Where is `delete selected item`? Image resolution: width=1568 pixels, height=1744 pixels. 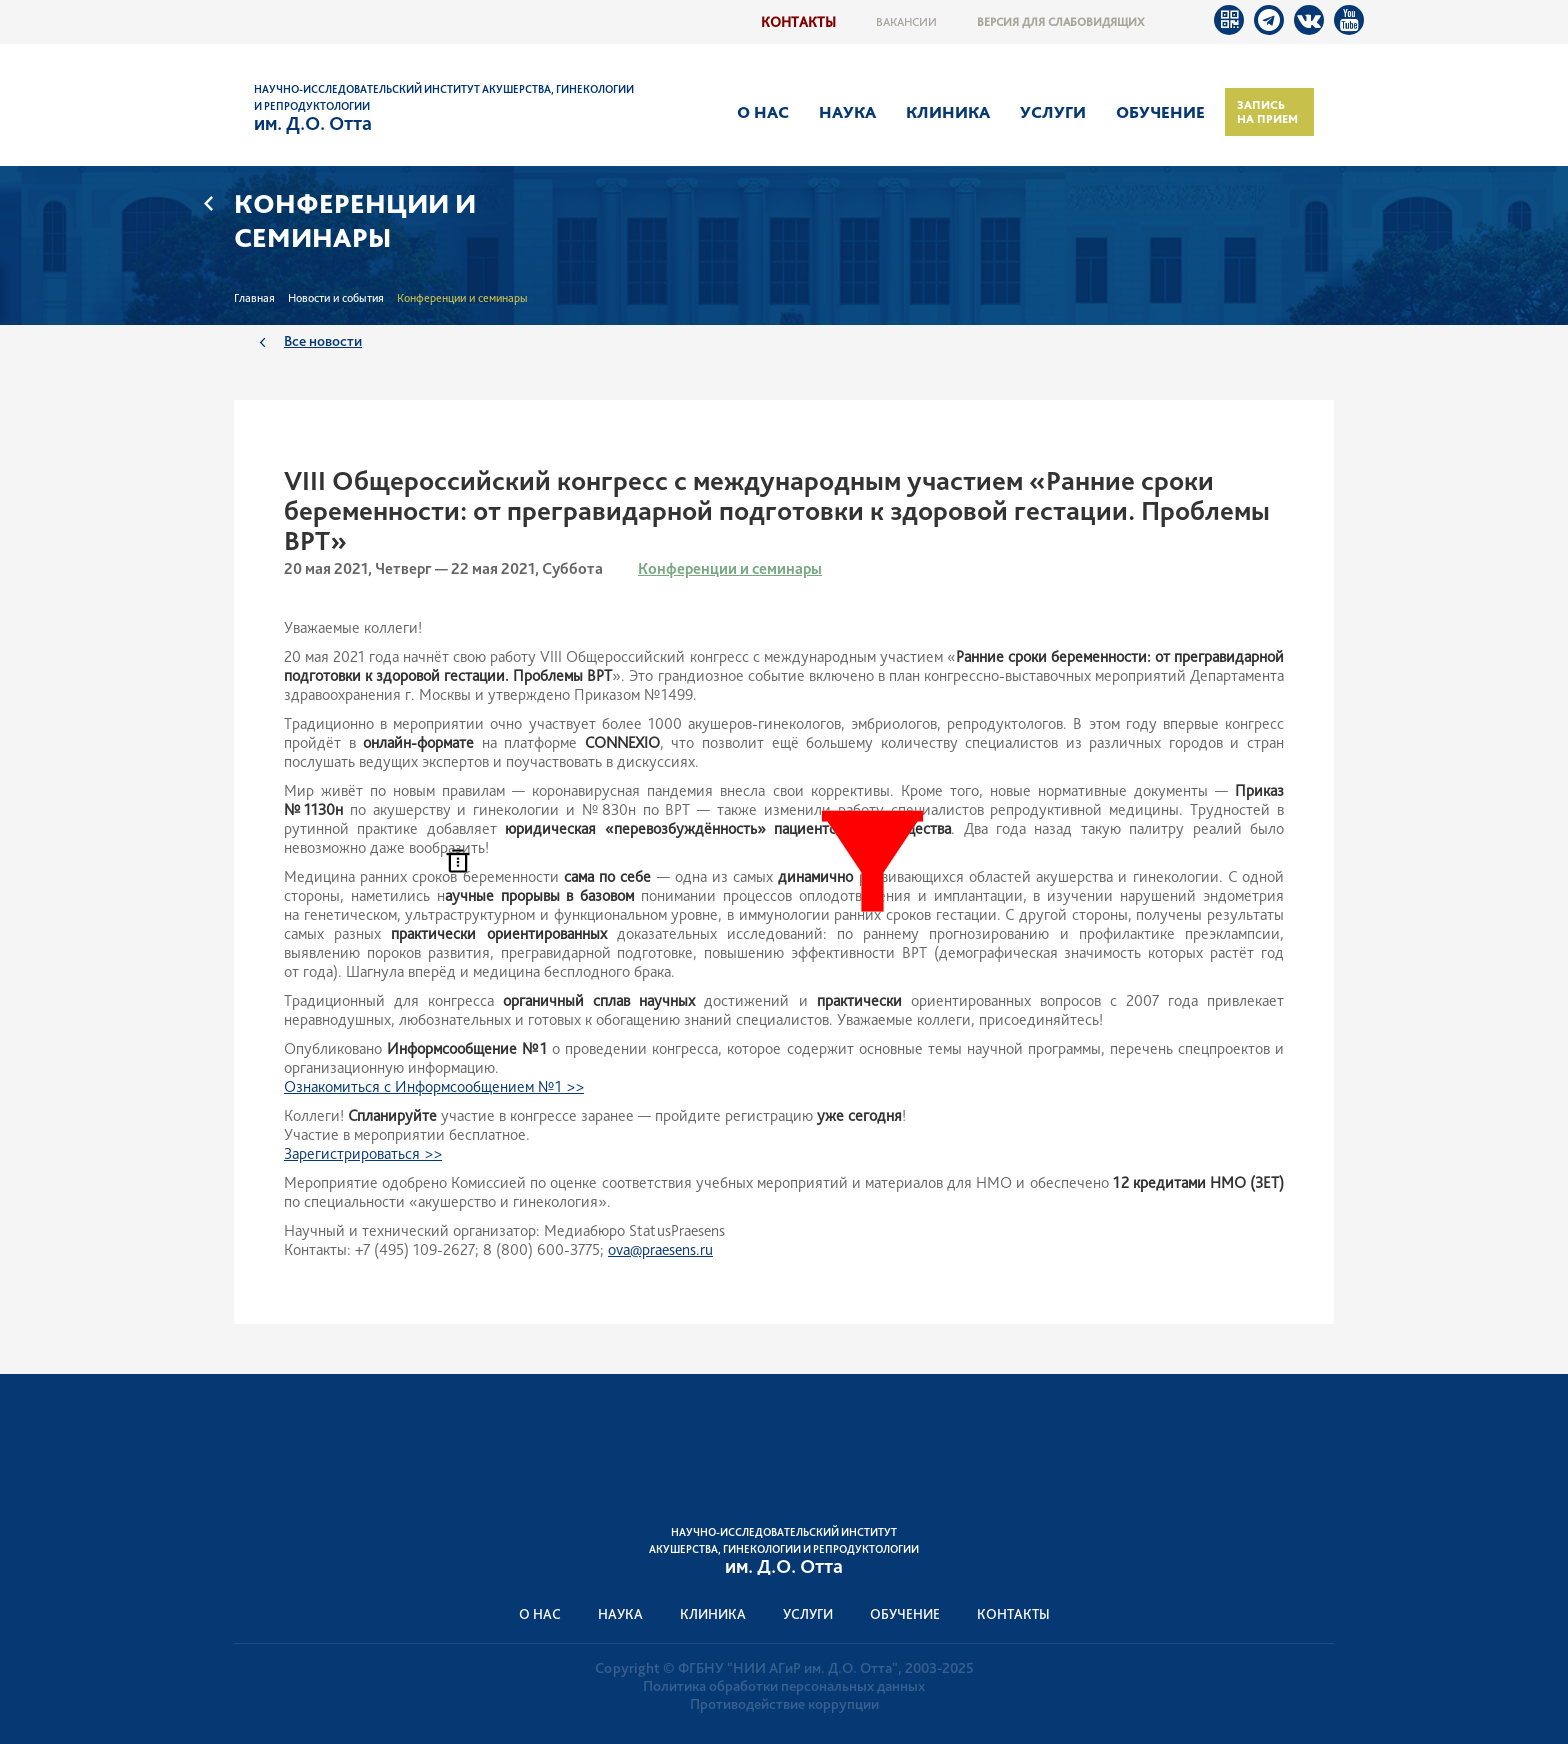
delete selected item is located at coordinates (458, 861).